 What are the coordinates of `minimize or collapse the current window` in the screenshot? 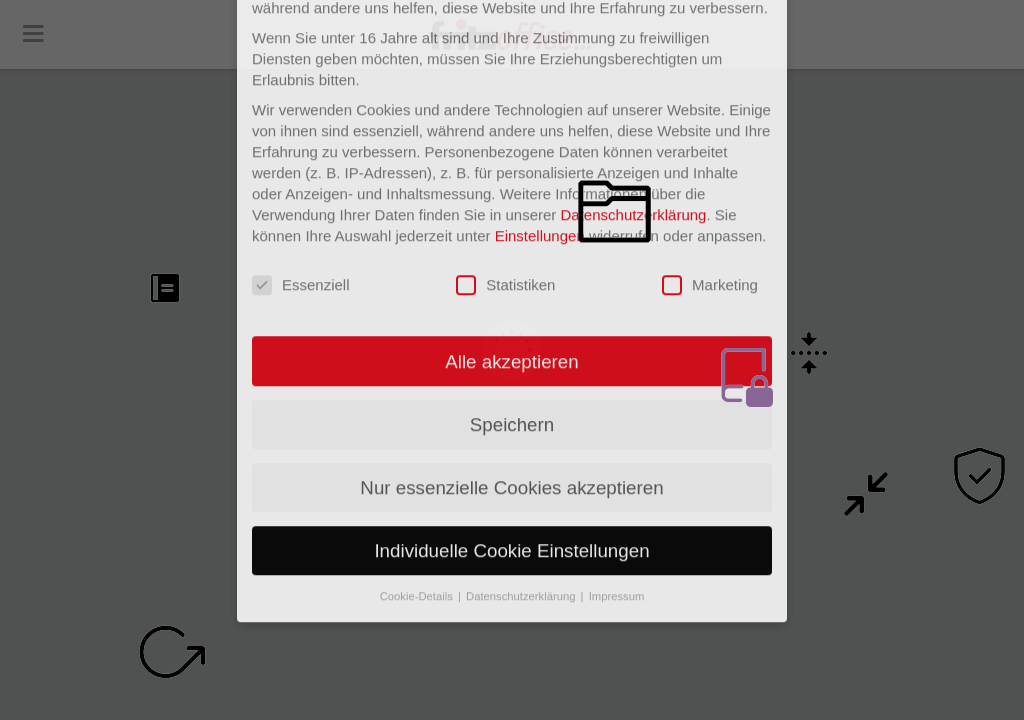 It's located at (866, 494).